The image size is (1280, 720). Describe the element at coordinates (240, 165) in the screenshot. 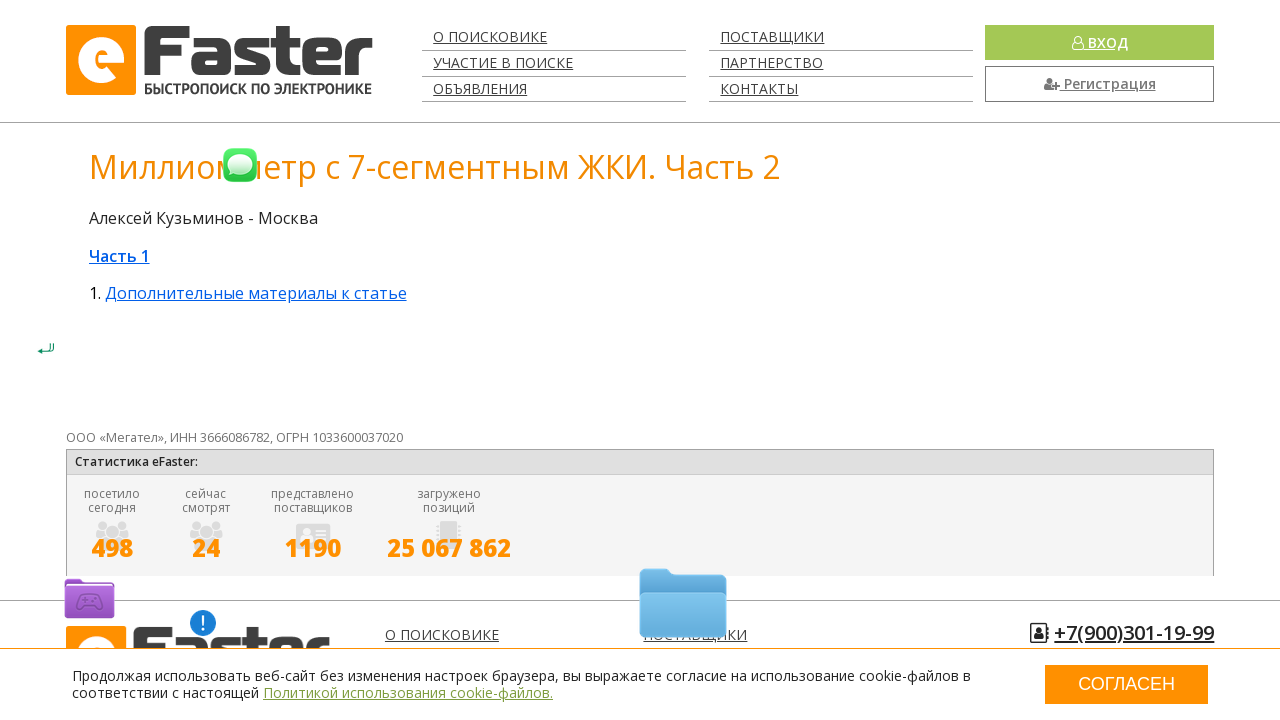

I see `open the messages app` at that location.